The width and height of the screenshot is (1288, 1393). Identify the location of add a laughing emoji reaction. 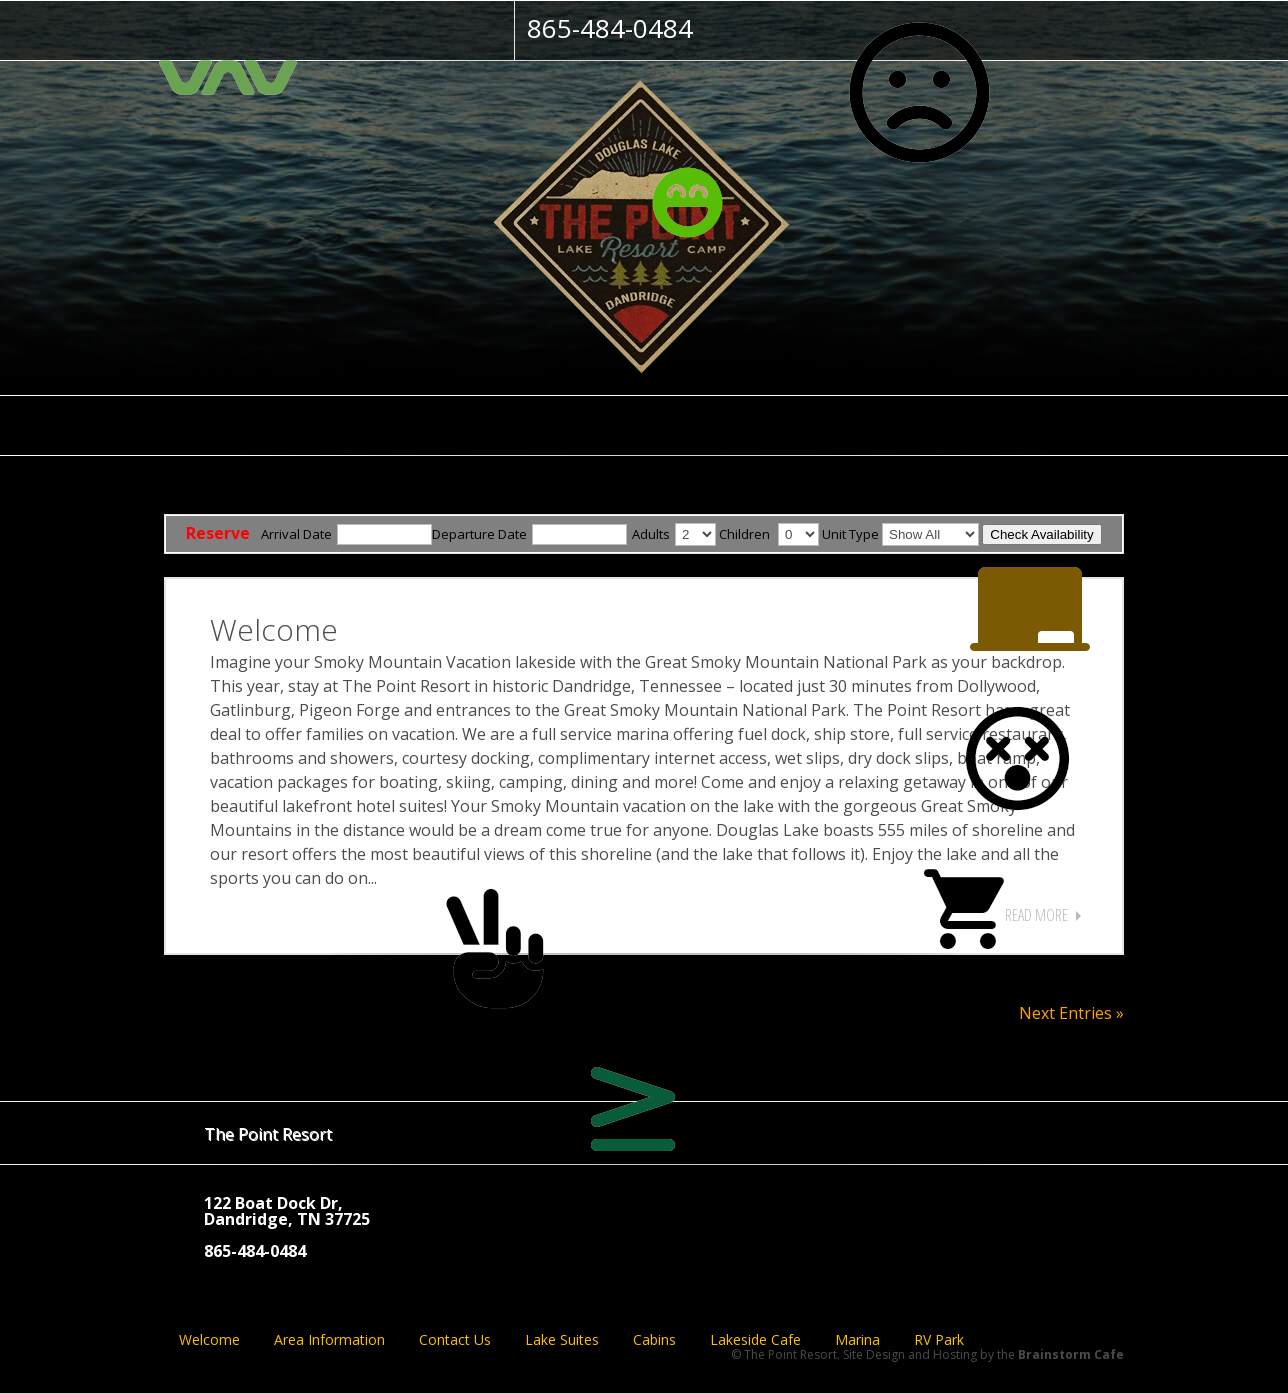
(687, 202).